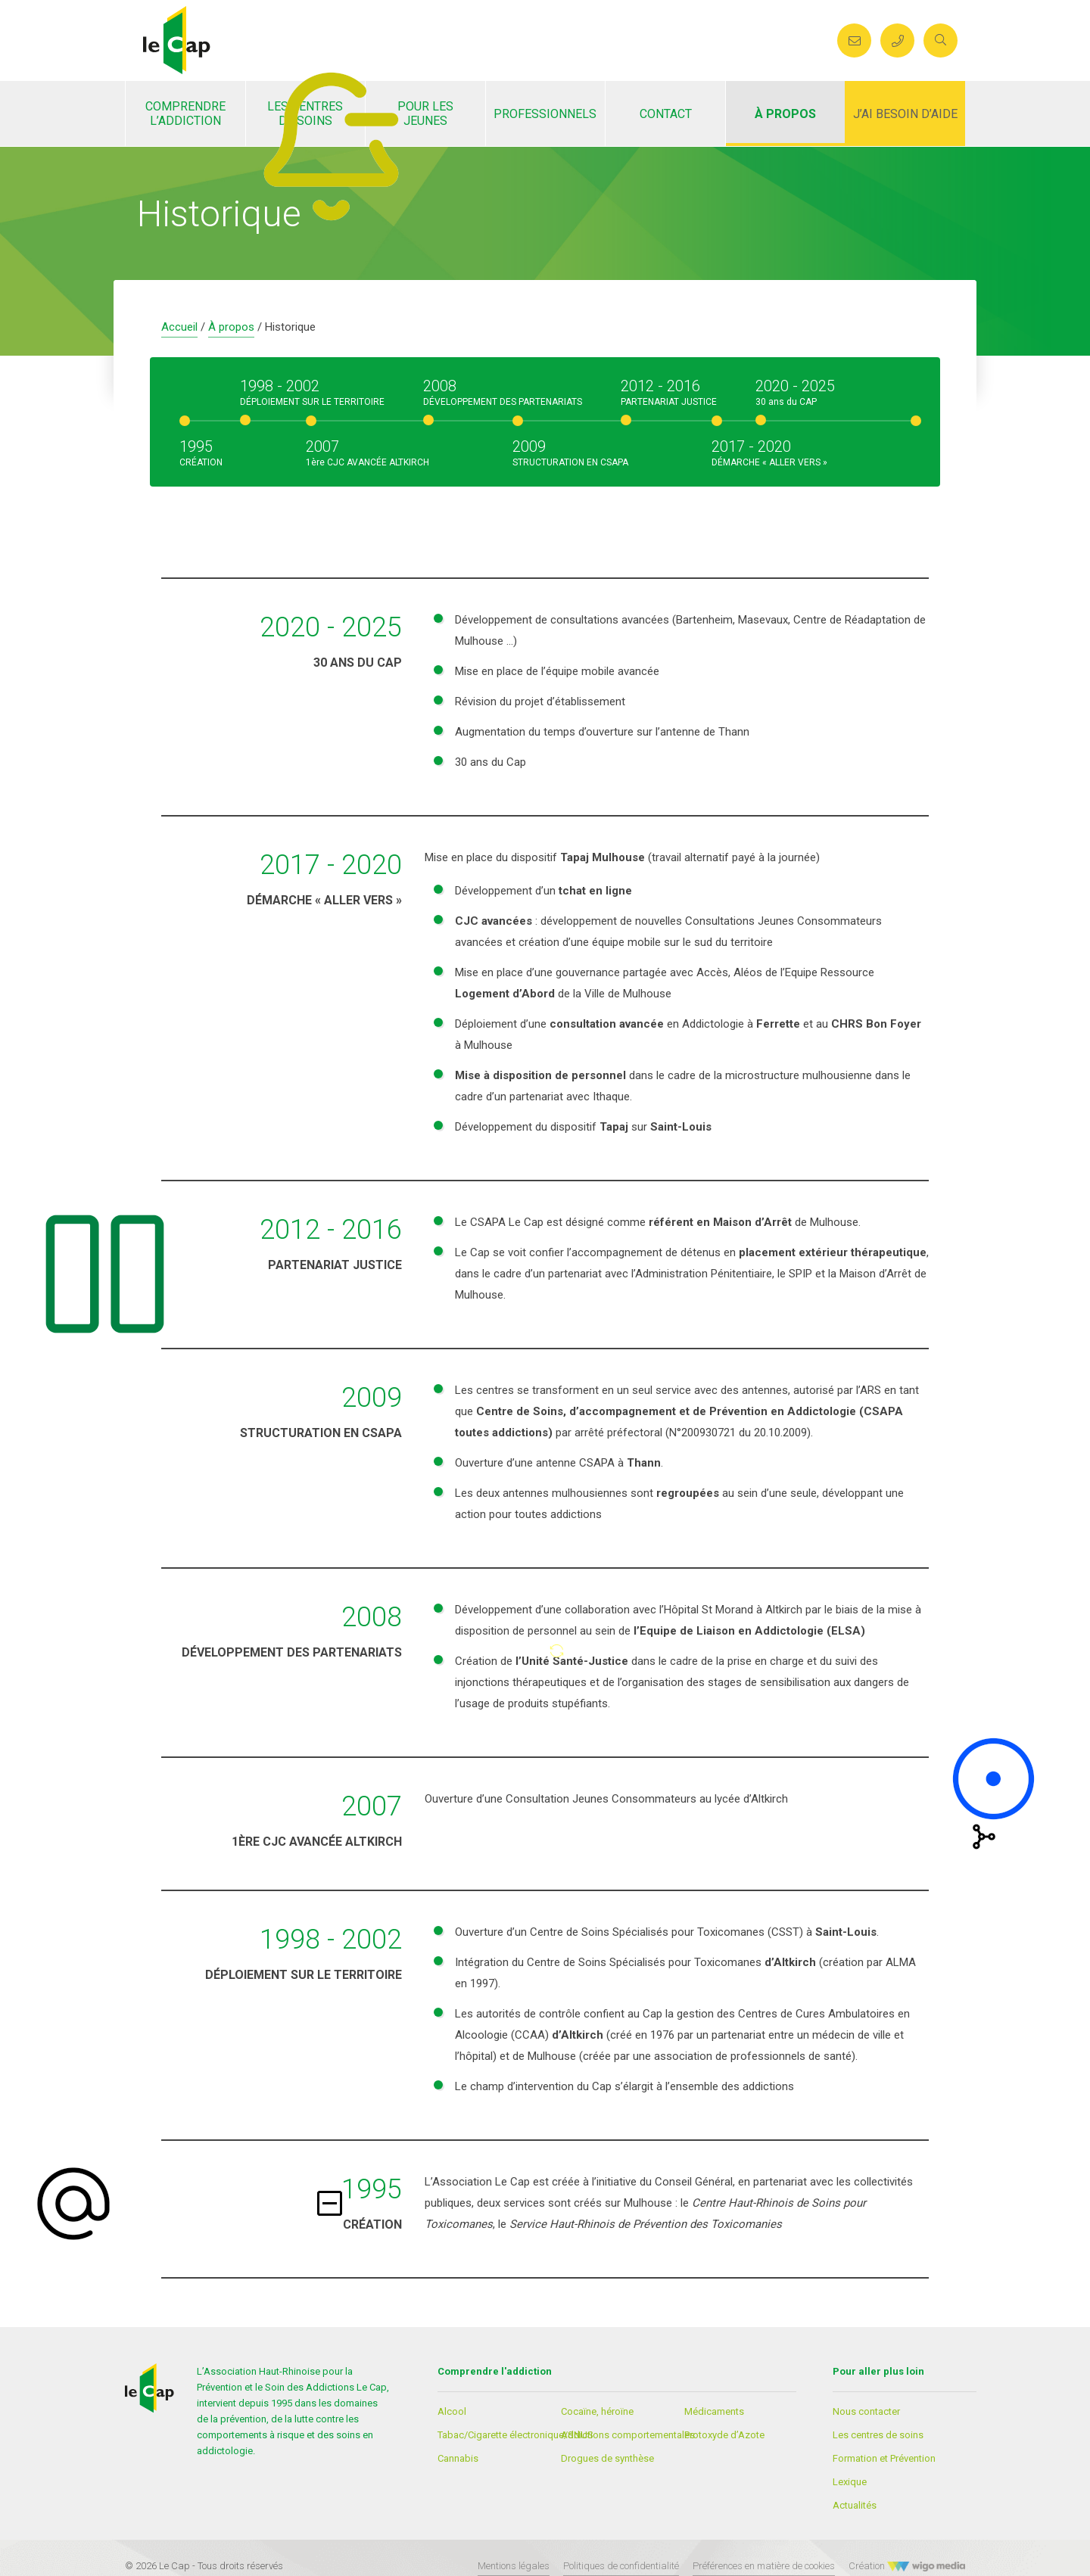 Image resolution: width=1090 pixels, height=2576 pixels. Describe the element at coordinates (993, 1778) in the screenshot. I see `view open issues in a repository` at that location.